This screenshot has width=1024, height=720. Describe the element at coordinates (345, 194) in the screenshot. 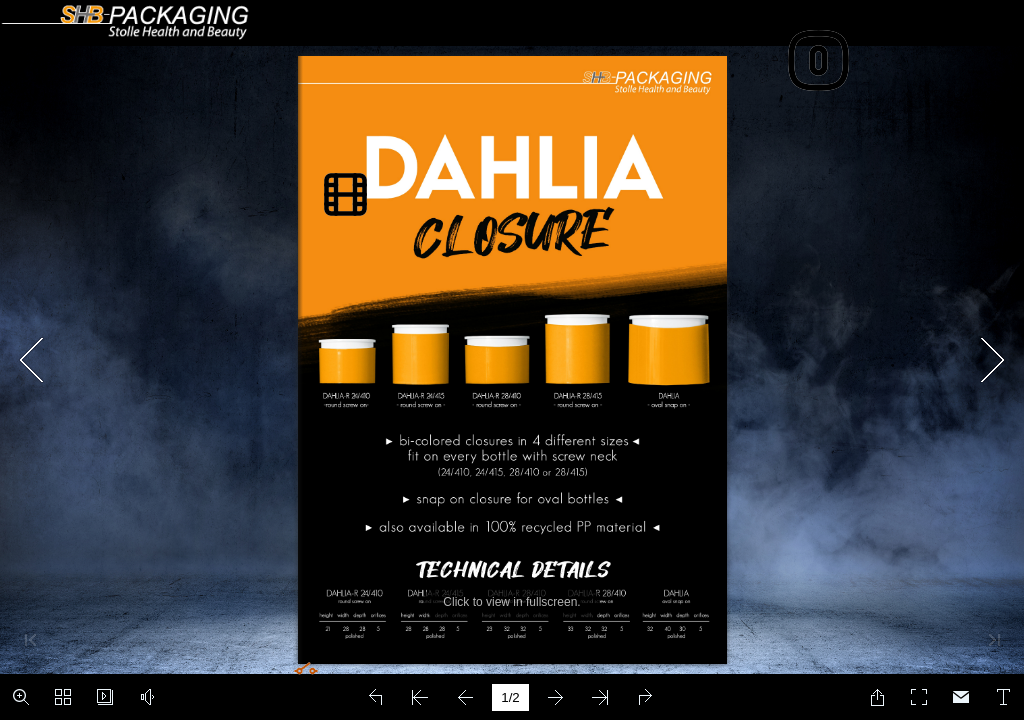

I see `access video or movie content` at that location.